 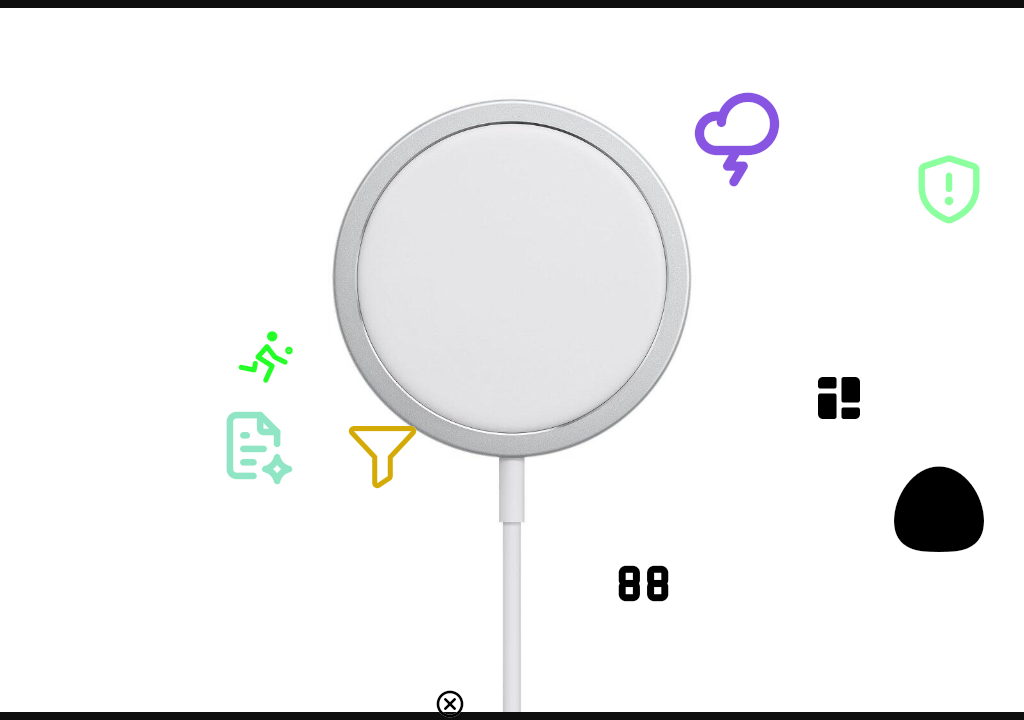 What do you see at coordinates (839, 398) in the screenshot?
I see `switch to board or grid layout view` at bounding box center [839, 398].